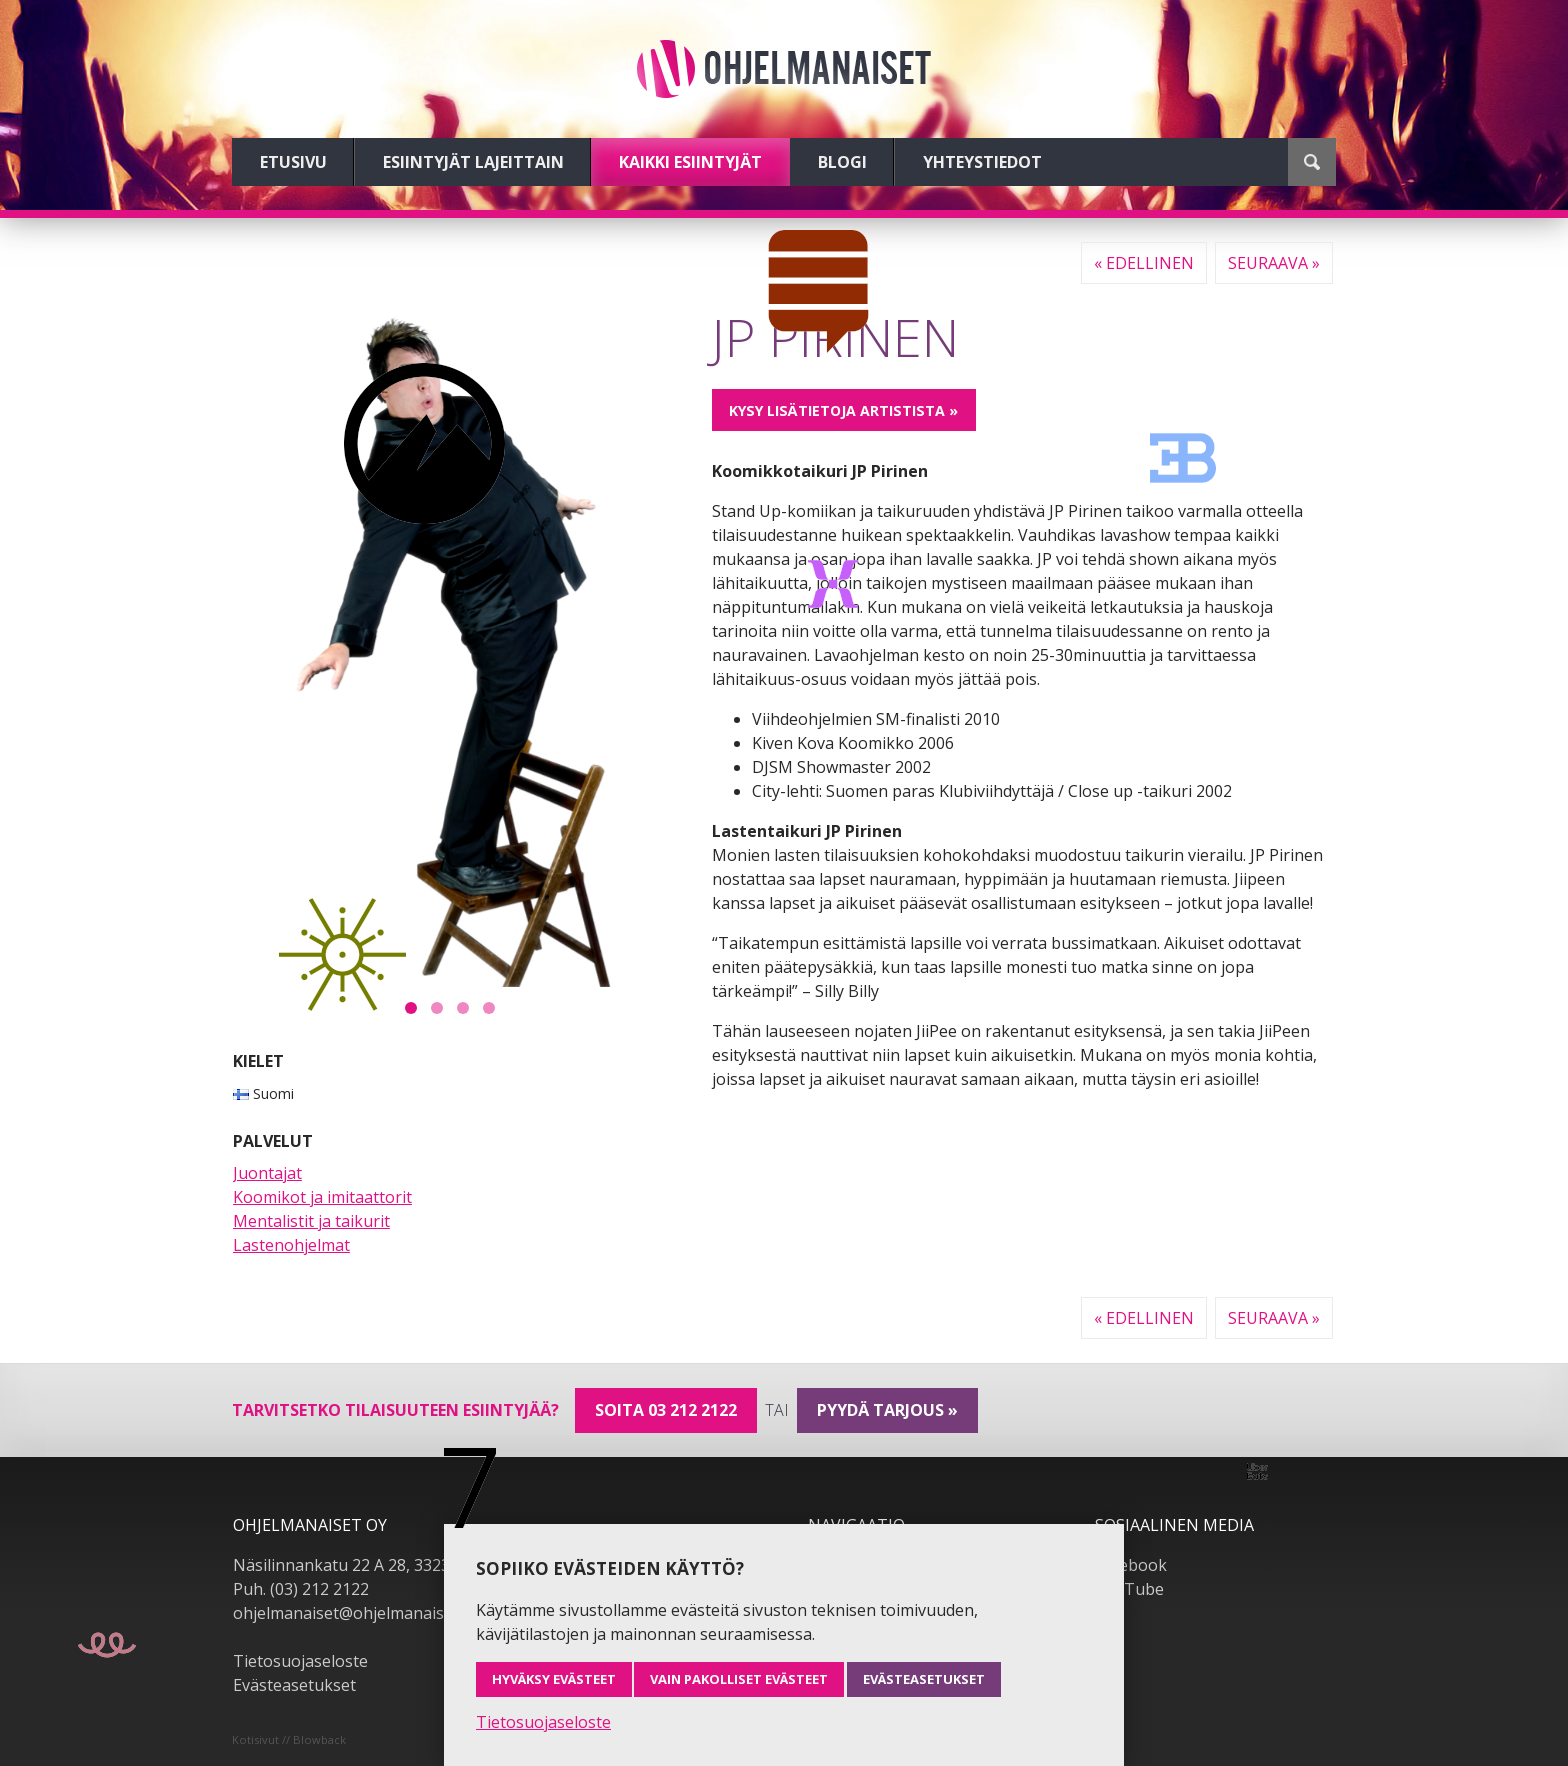 The width and height of the screenshot is (1568, 1766). I want to click on tokio async runtime for rust logo, so click(342, 954).